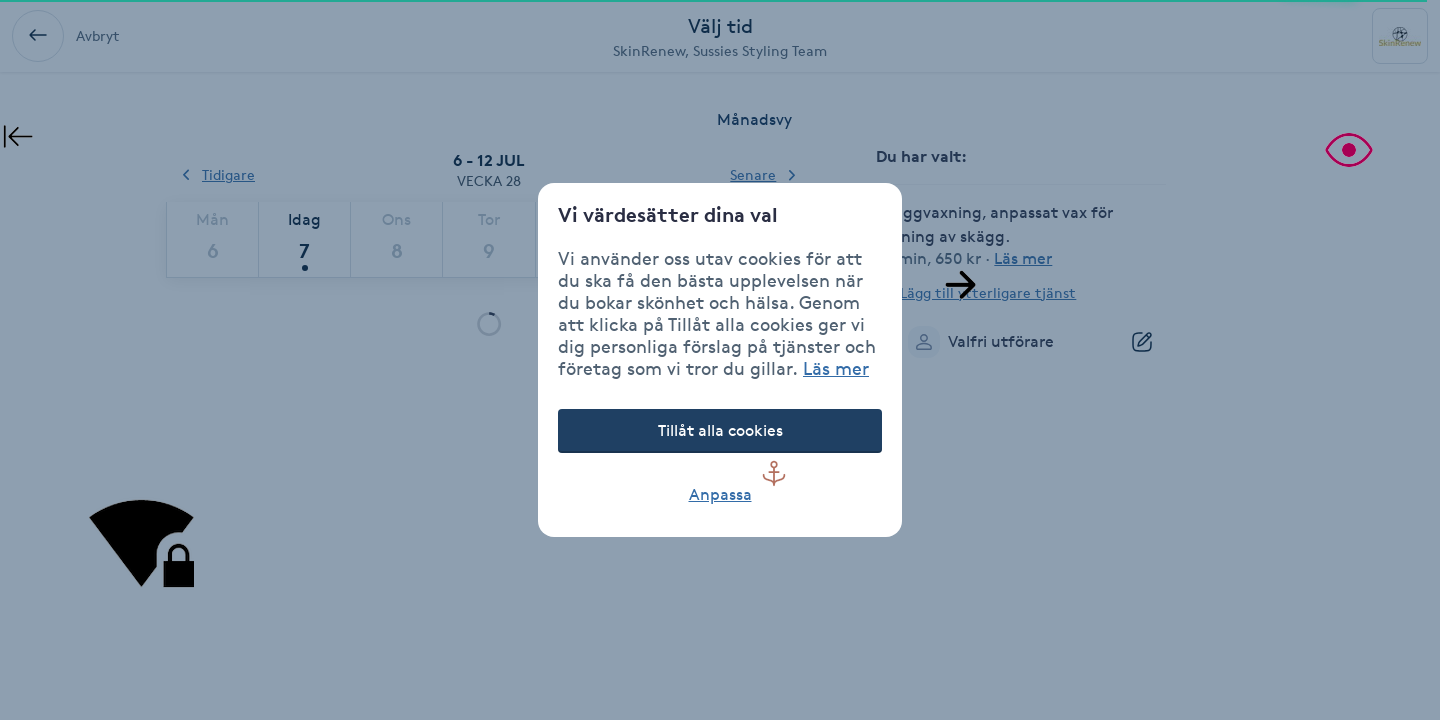  I want to click on view or preview content, so click(1349, 150).